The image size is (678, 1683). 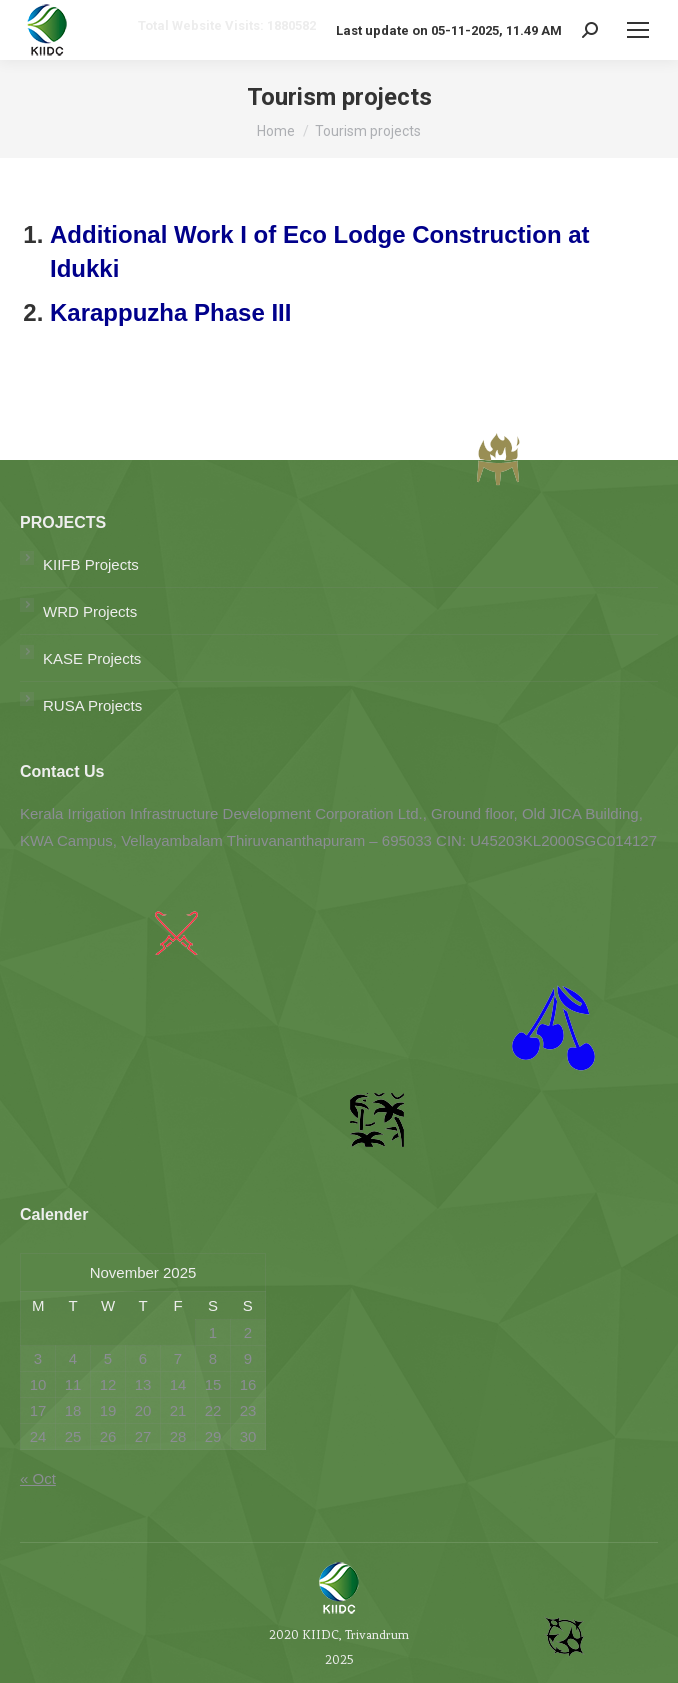 I want to click on select hook swords as your weapon, so click(x=176, y=933).